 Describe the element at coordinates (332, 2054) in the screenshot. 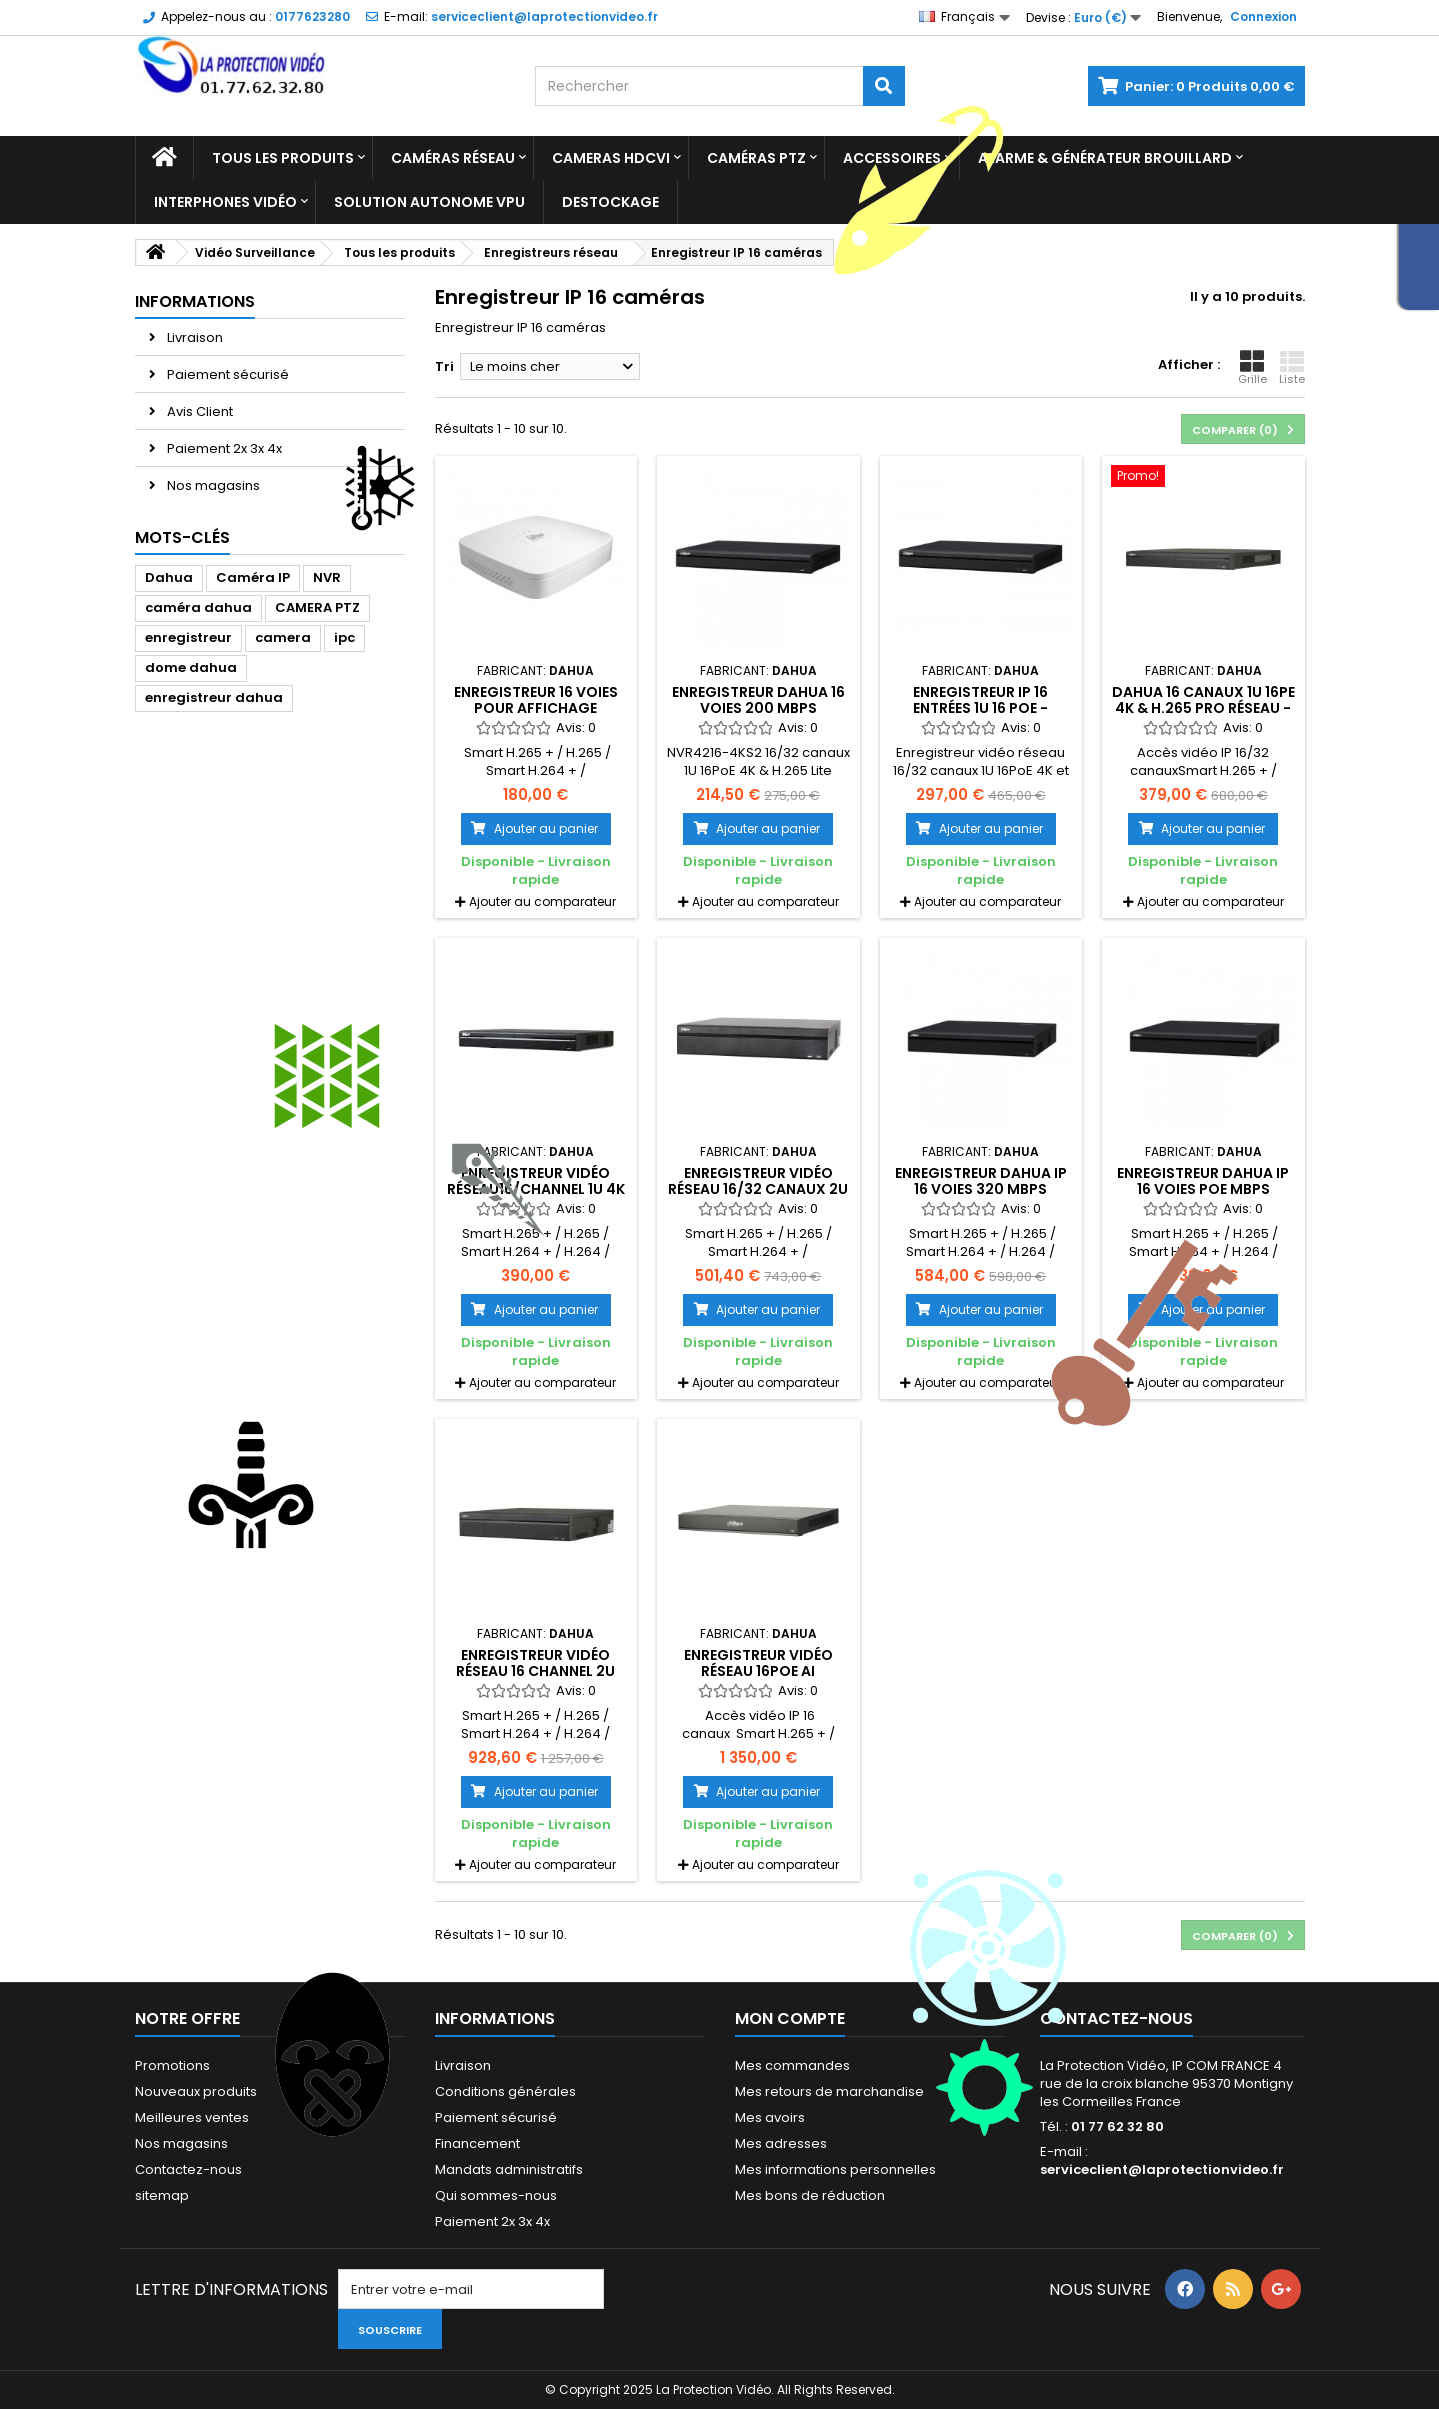

I see `indicates a user or contact has been muted` at that location.